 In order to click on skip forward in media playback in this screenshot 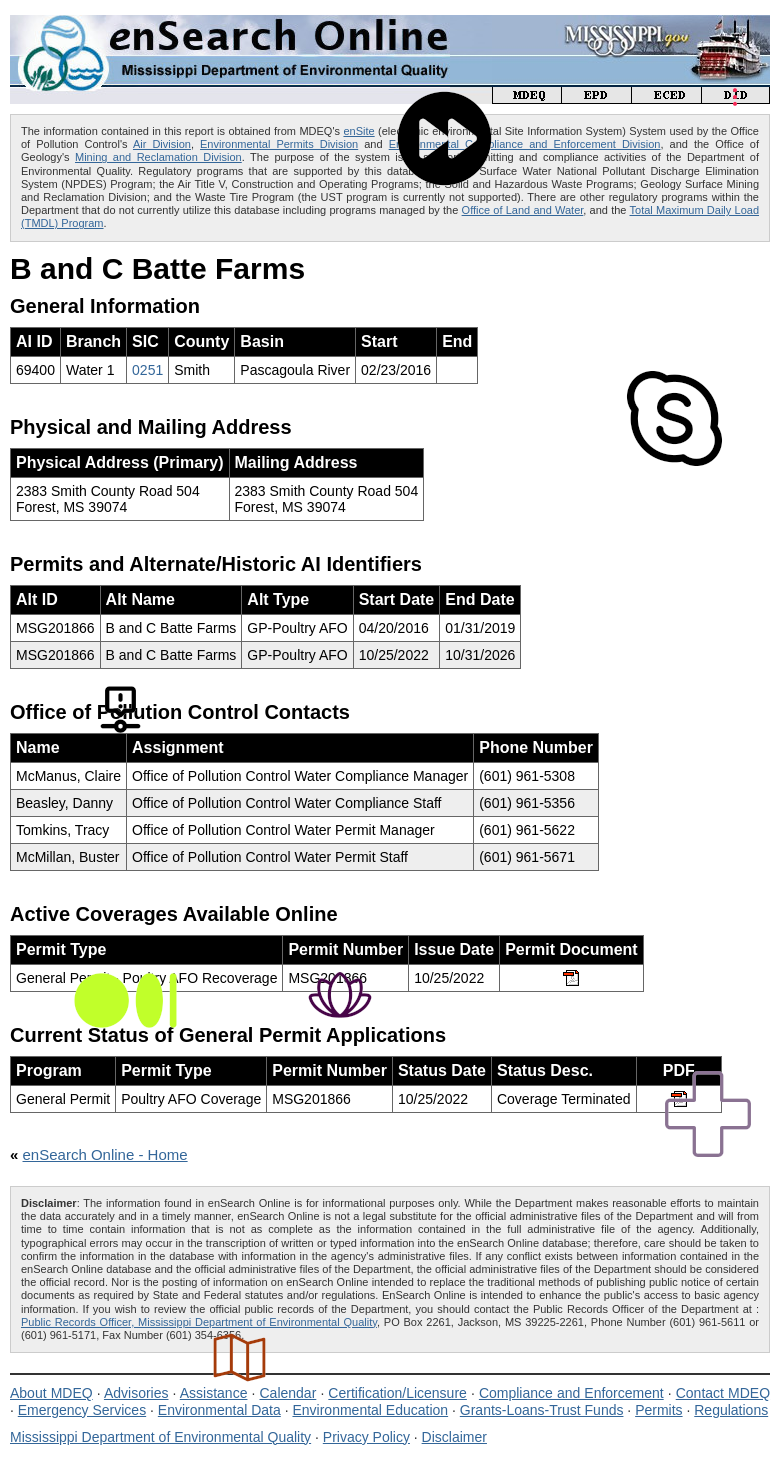, I will do `click(444, 138)`.